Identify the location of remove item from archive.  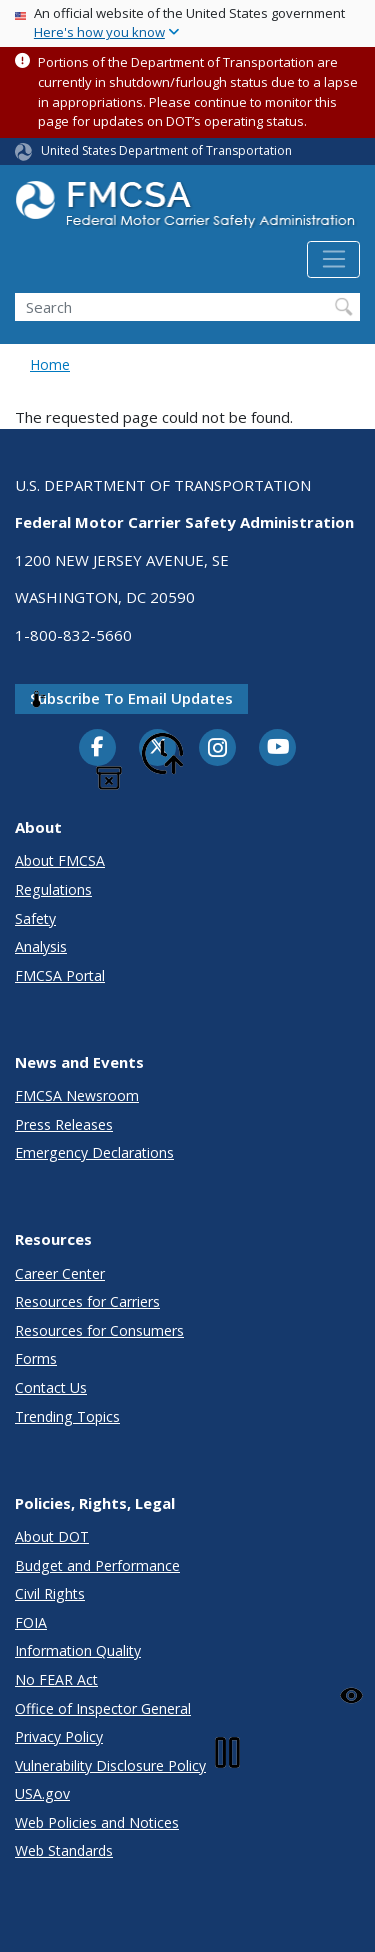
(109, 778).